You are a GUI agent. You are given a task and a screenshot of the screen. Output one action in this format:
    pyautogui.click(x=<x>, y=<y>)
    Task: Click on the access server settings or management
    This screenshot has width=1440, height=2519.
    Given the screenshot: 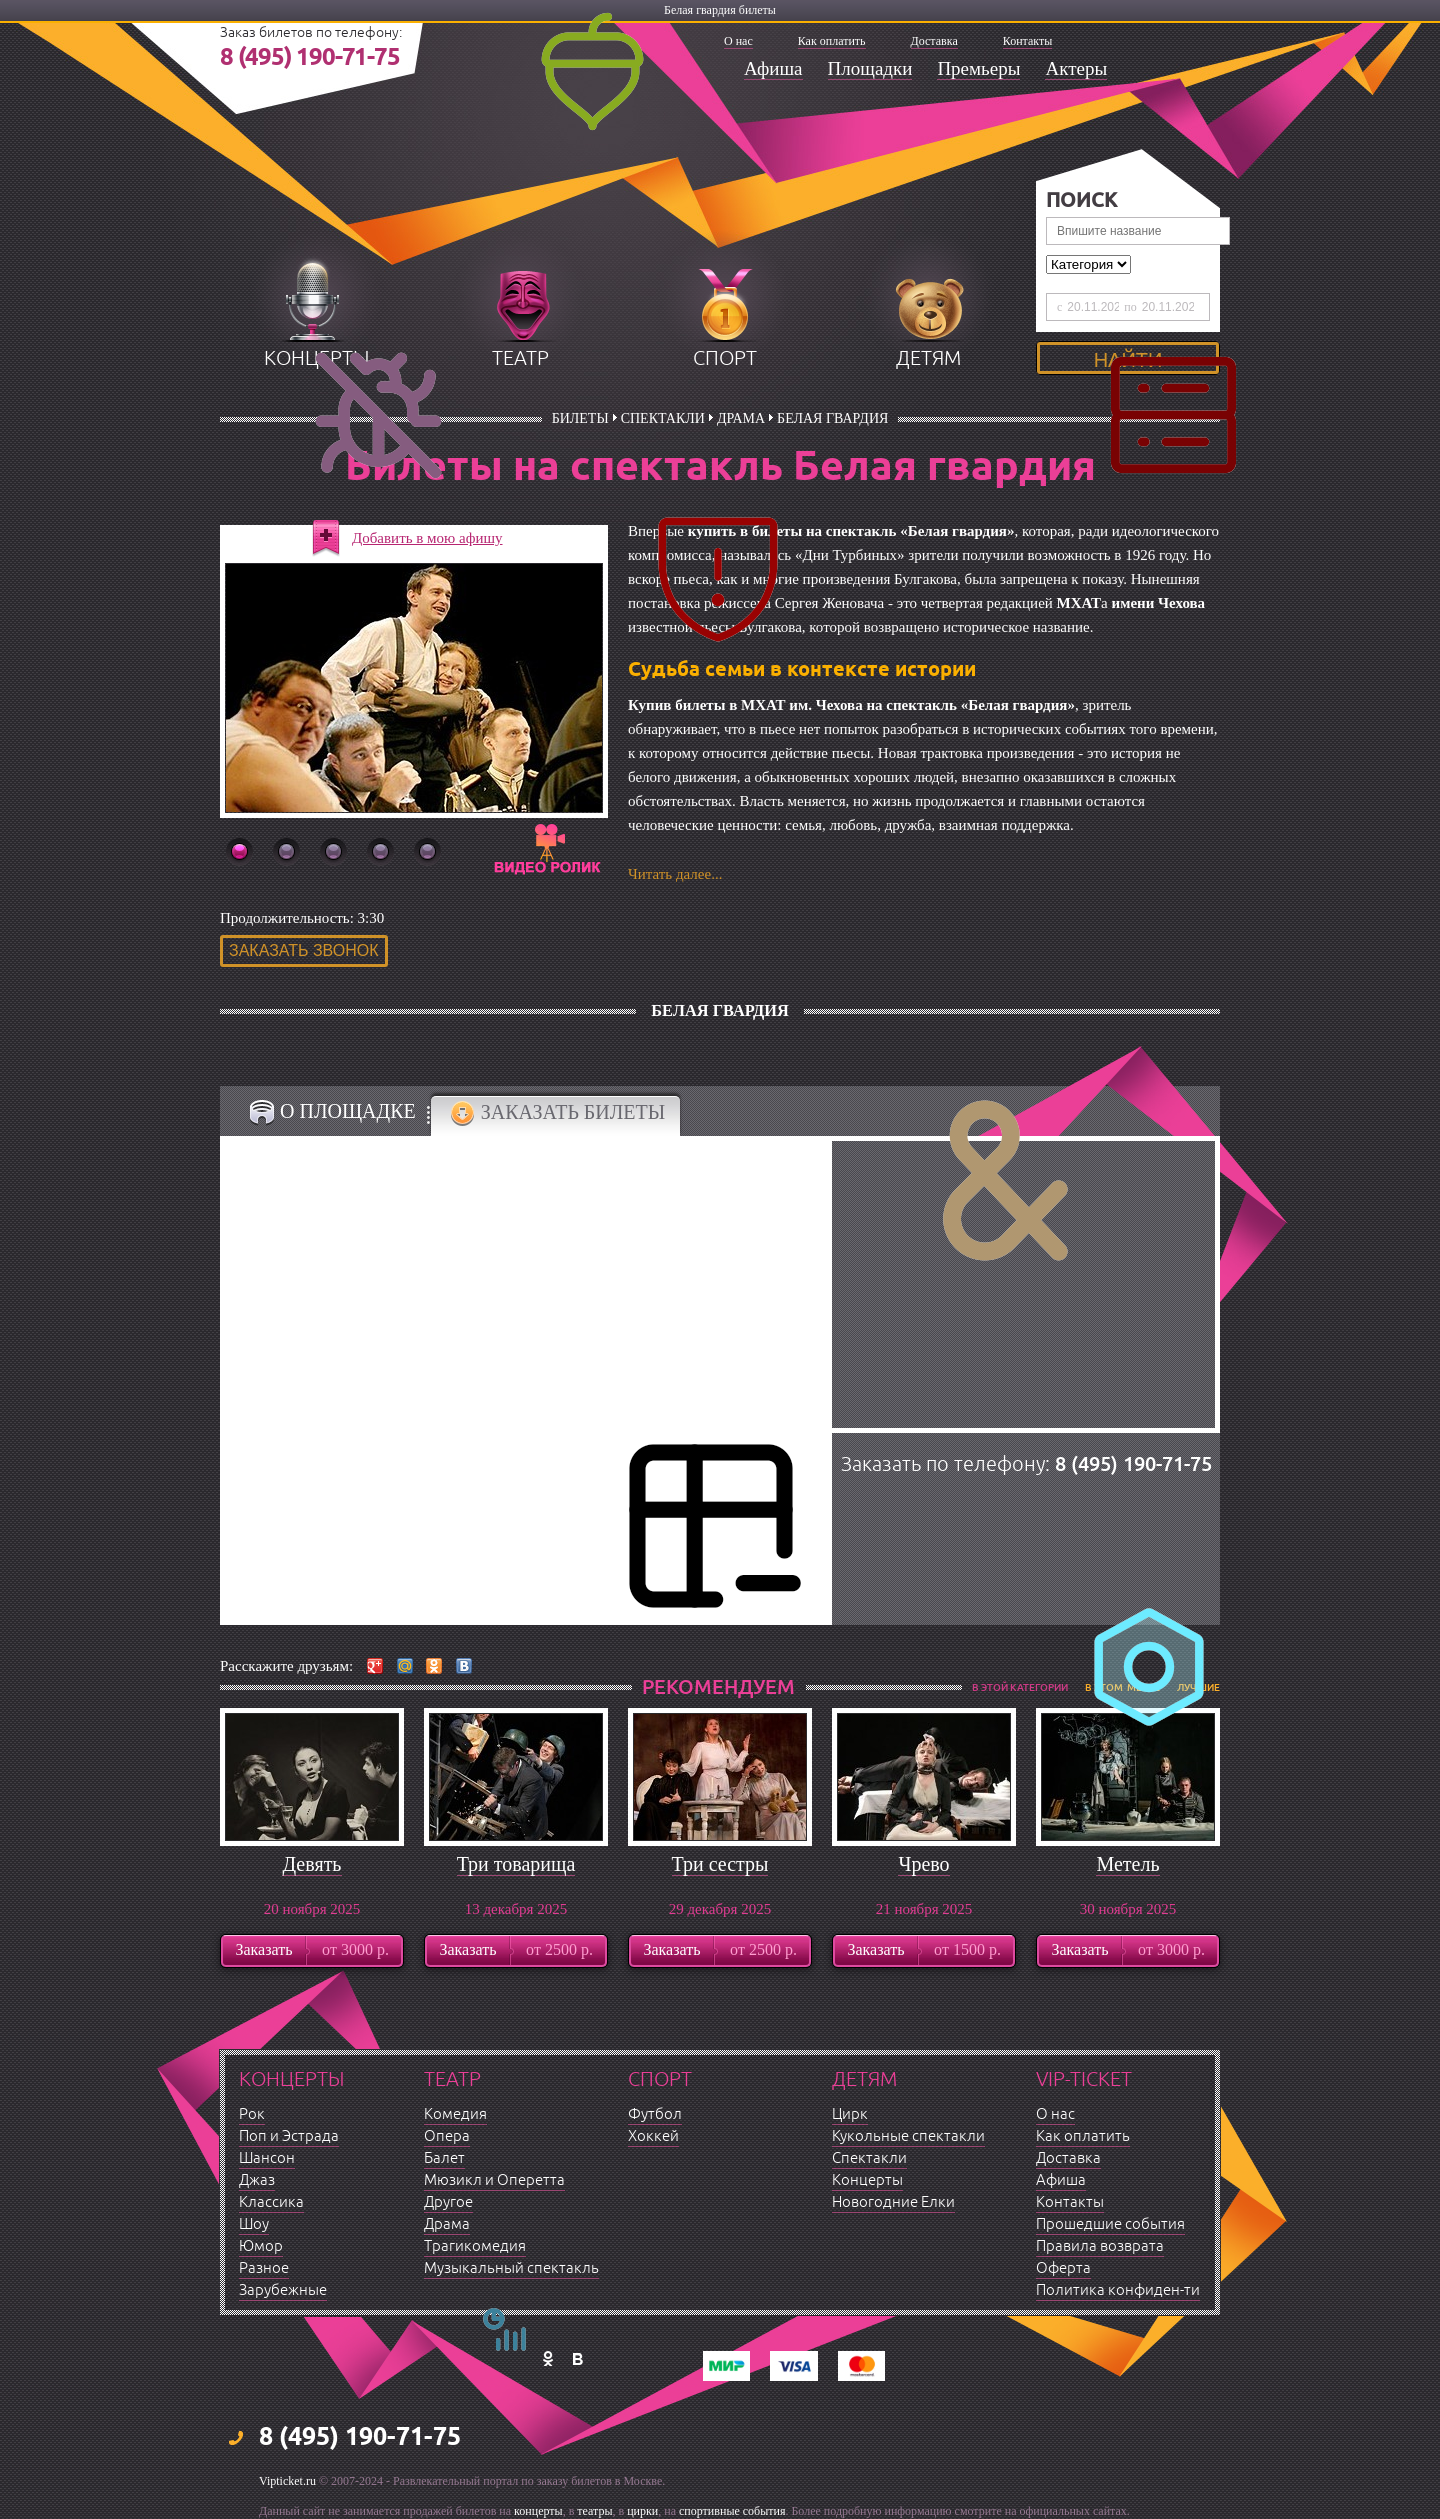 What is the action you would take?
    pyautogui.click(x=1173, y=416)
    